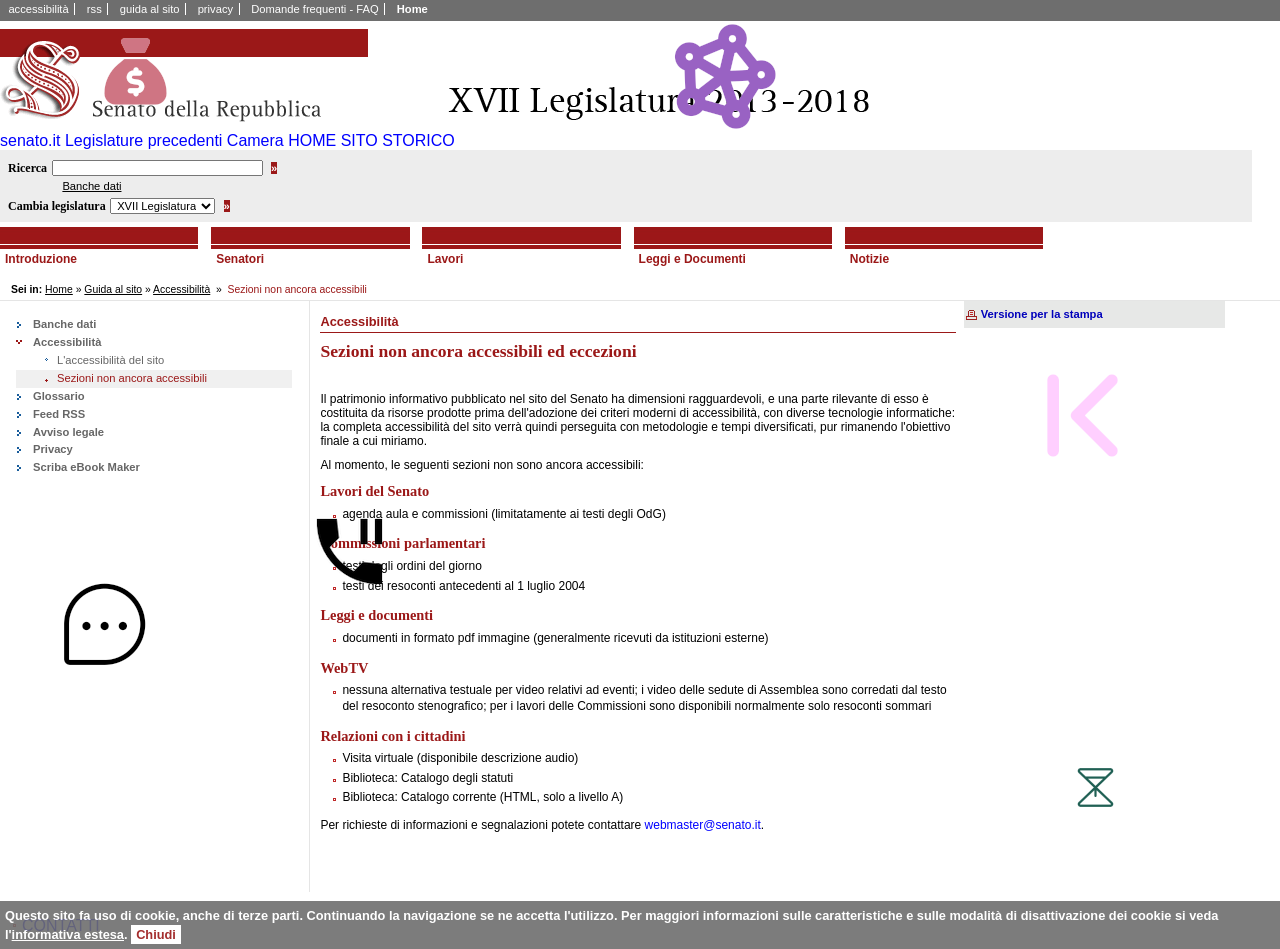 The image size is (1280, 949). What do you see at coordinates (1095, 787) in the screenshot?
I see `indicates a process is in progress` at bounding box center [1095, 787].